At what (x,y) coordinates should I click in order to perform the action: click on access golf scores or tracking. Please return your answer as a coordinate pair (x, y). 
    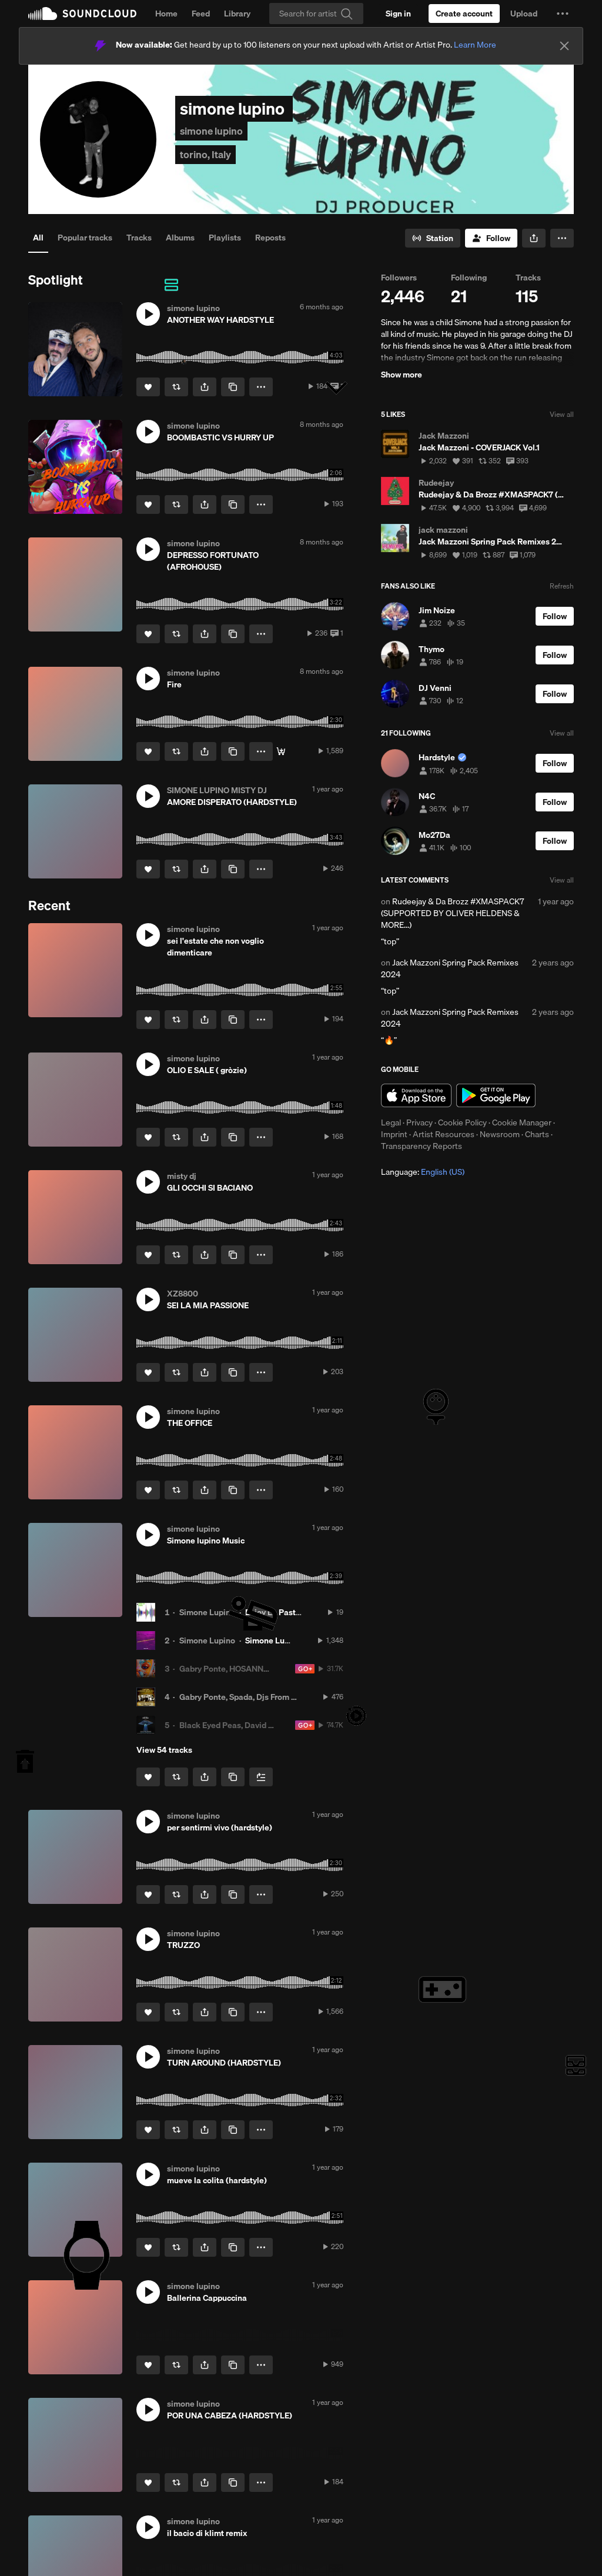
    Looking at the image, I should click on (436, 1406).